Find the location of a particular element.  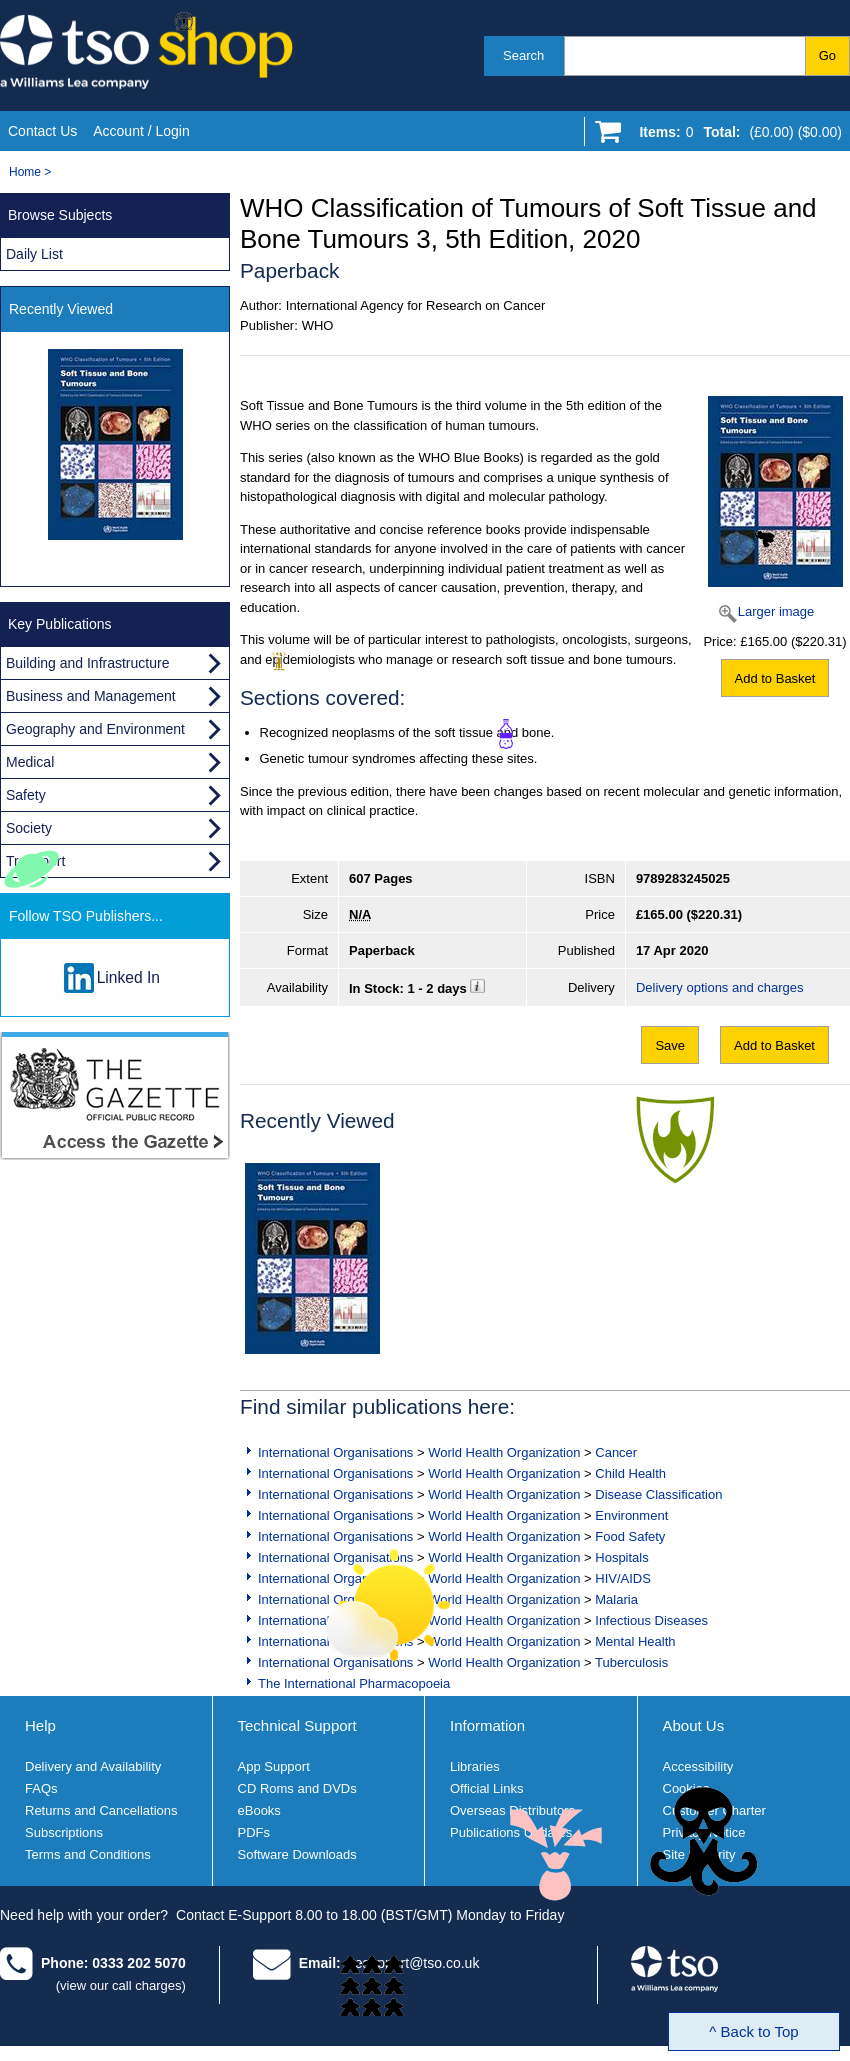

indicates an enemy stronghold or boss location is located at coordinates (279, 661).